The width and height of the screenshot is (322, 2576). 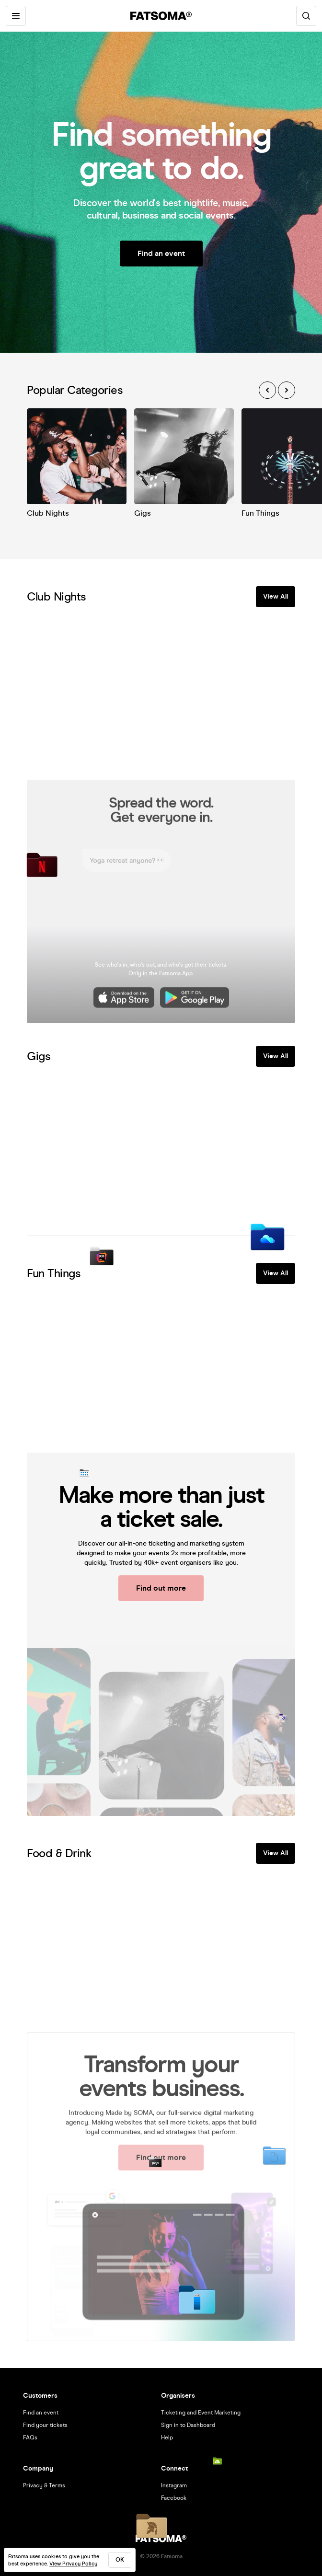 I want to click on open folder containing USB drive files, so click(x=197, y=2300).